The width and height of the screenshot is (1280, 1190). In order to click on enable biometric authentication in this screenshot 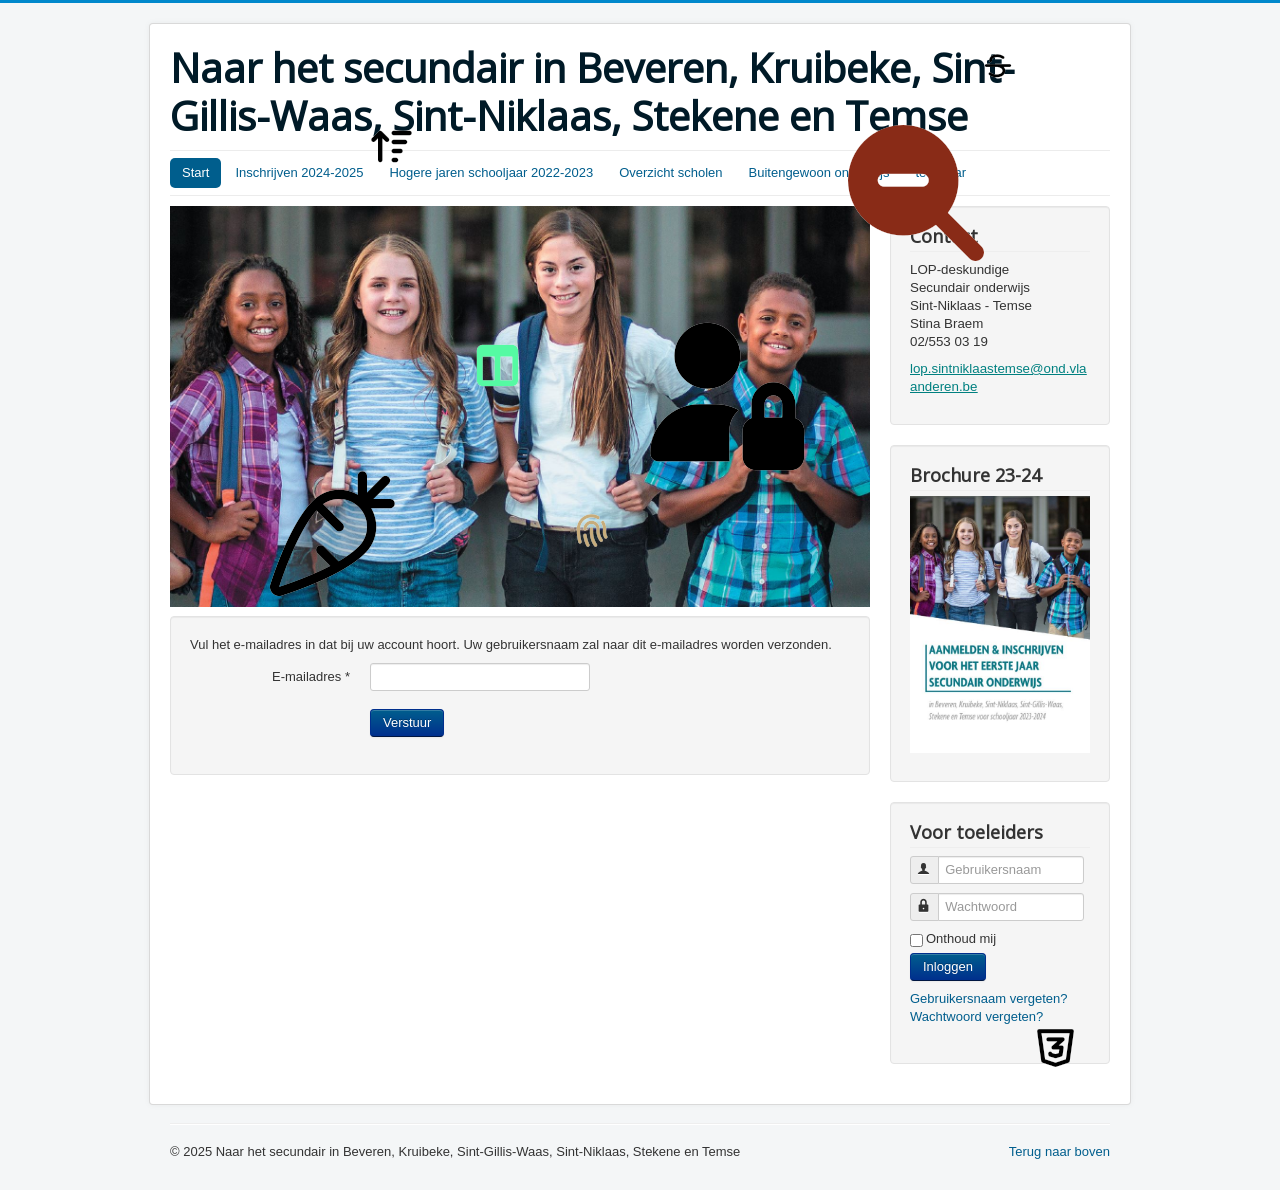, I will do `click(591, 530)`.